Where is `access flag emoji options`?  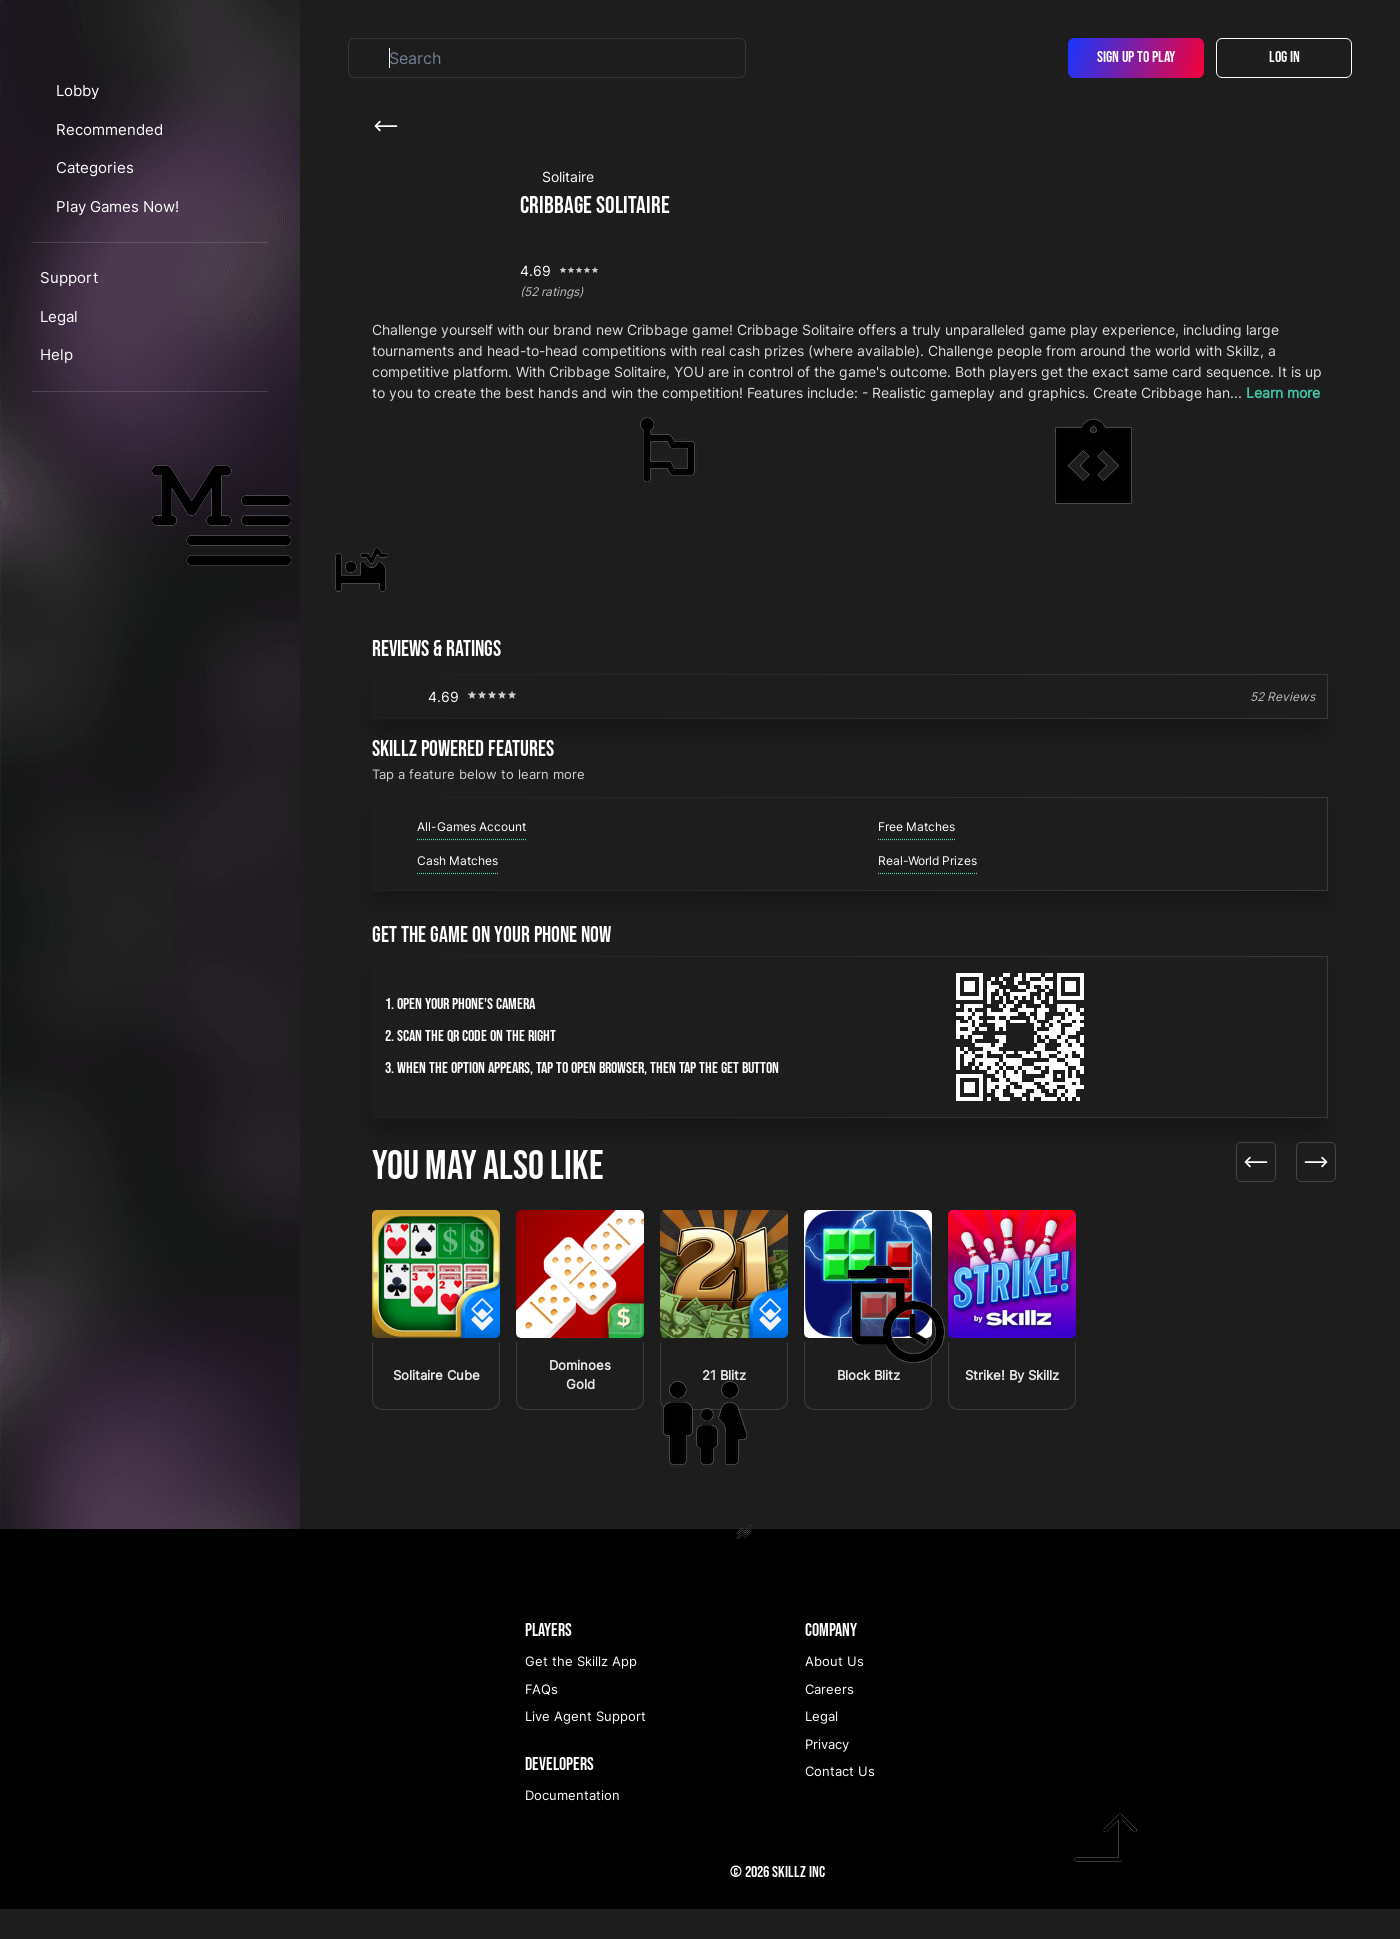 access flag emoji options is located at coordinates (667, 451).